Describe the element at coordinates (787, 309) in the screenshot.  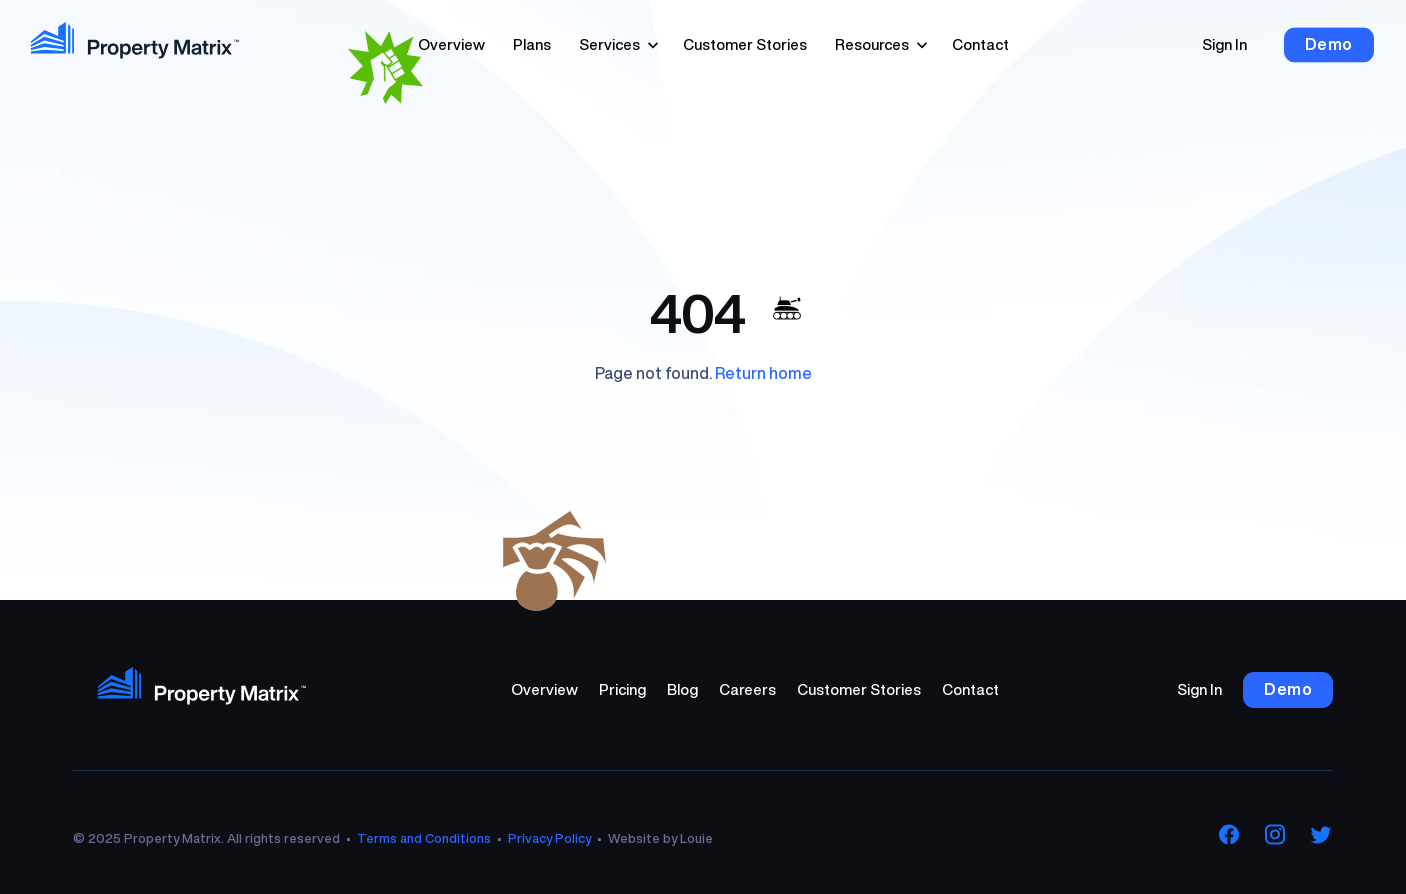
I see `select tank unit in strategy game` at that location.